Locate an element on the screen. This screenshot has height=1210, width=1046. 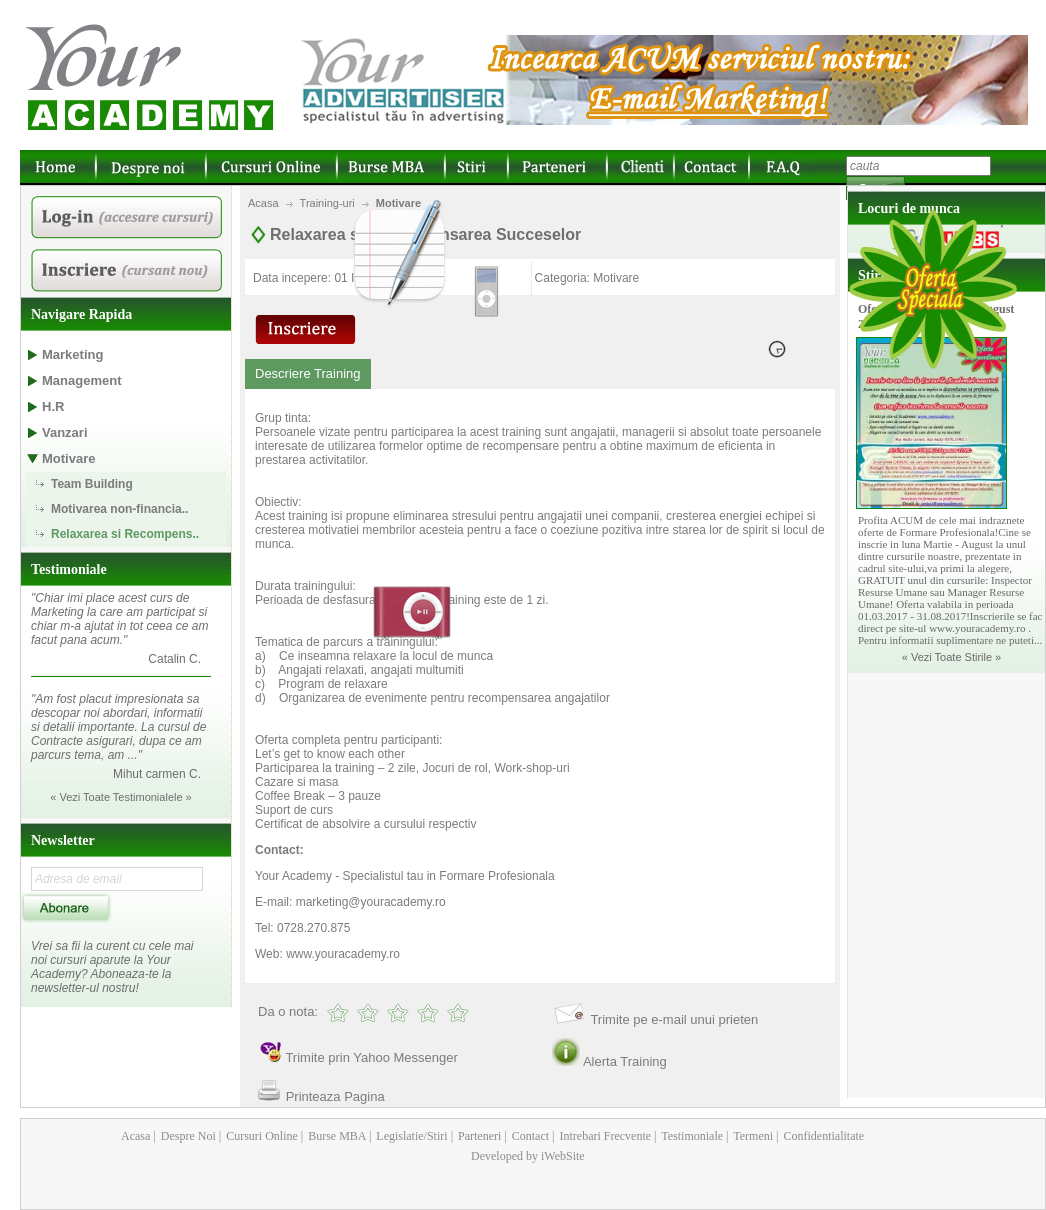
indicates a connected iPod shuffle device is located at coordinates (412, 598).